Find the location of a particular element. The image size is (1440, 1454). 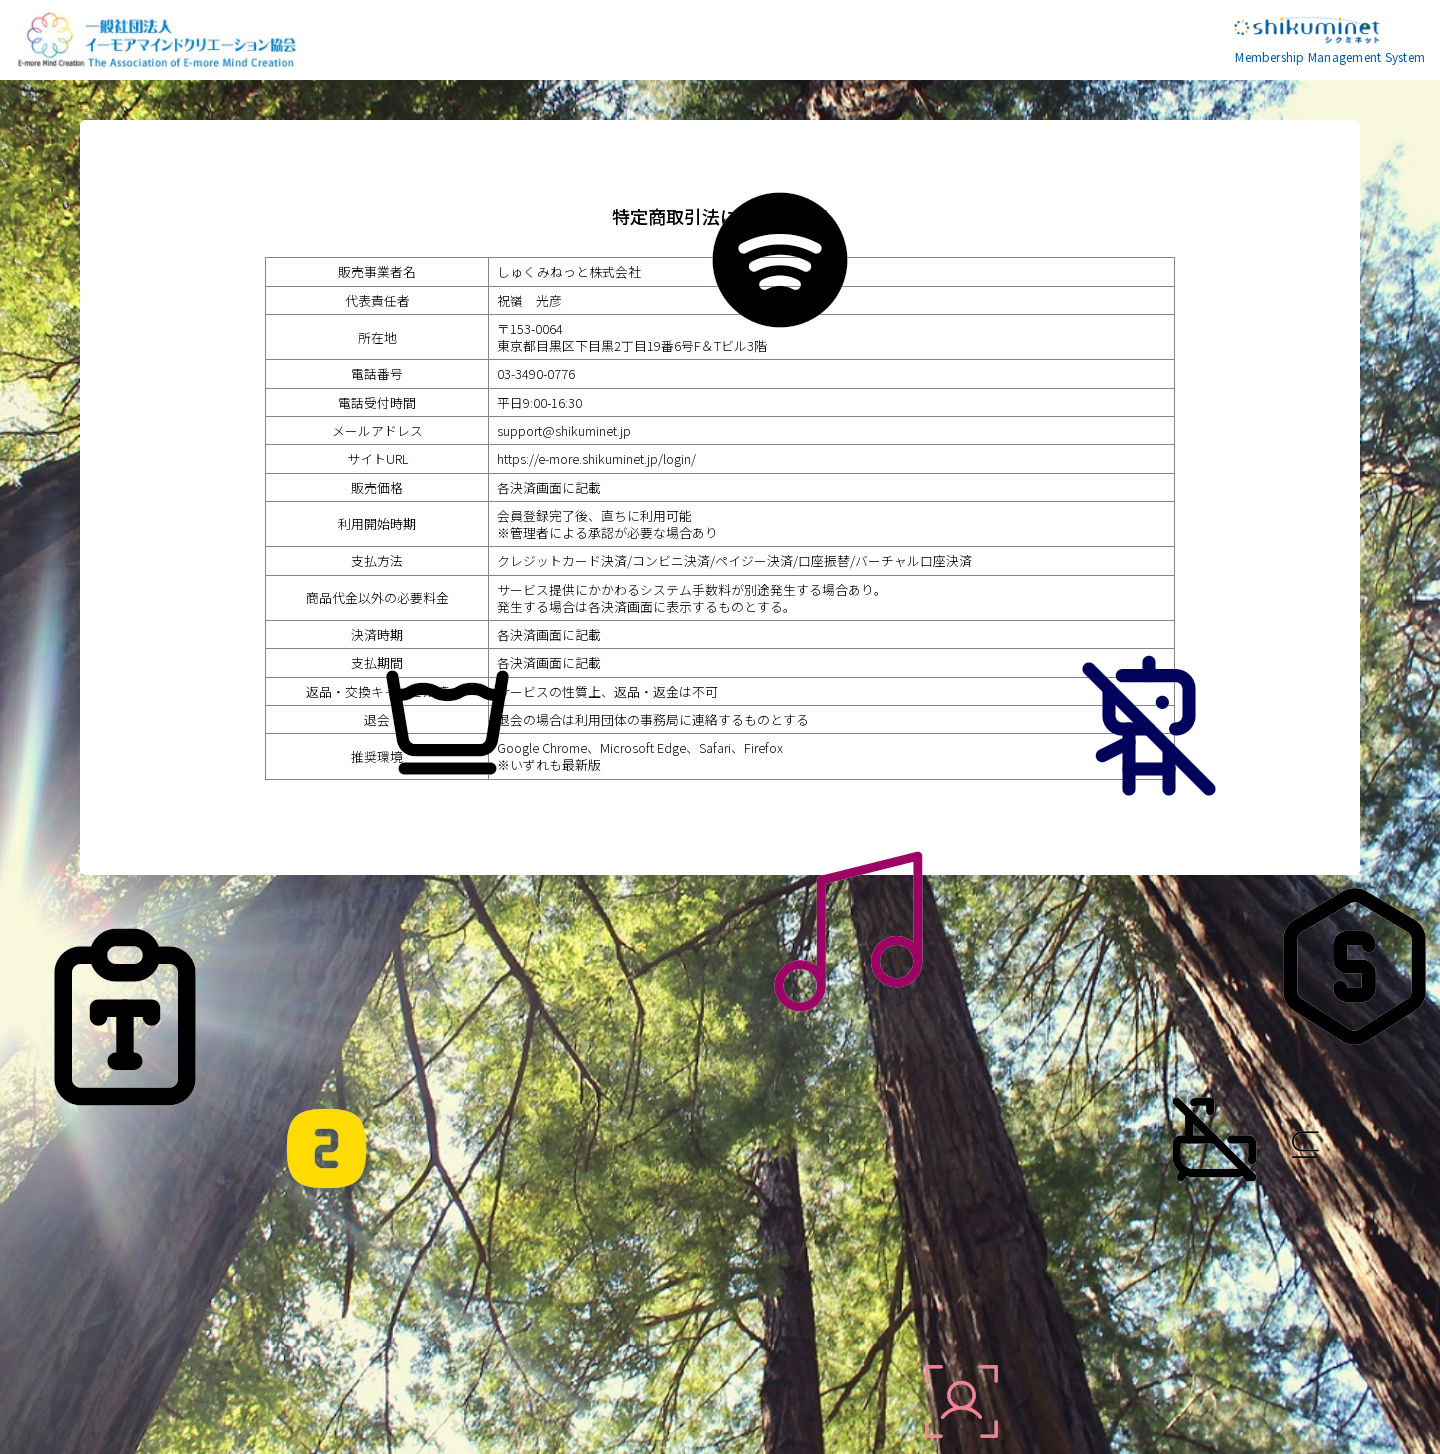

indicates a subset relationship in mathematical or set operations is located at coordinates (1306, 1144).